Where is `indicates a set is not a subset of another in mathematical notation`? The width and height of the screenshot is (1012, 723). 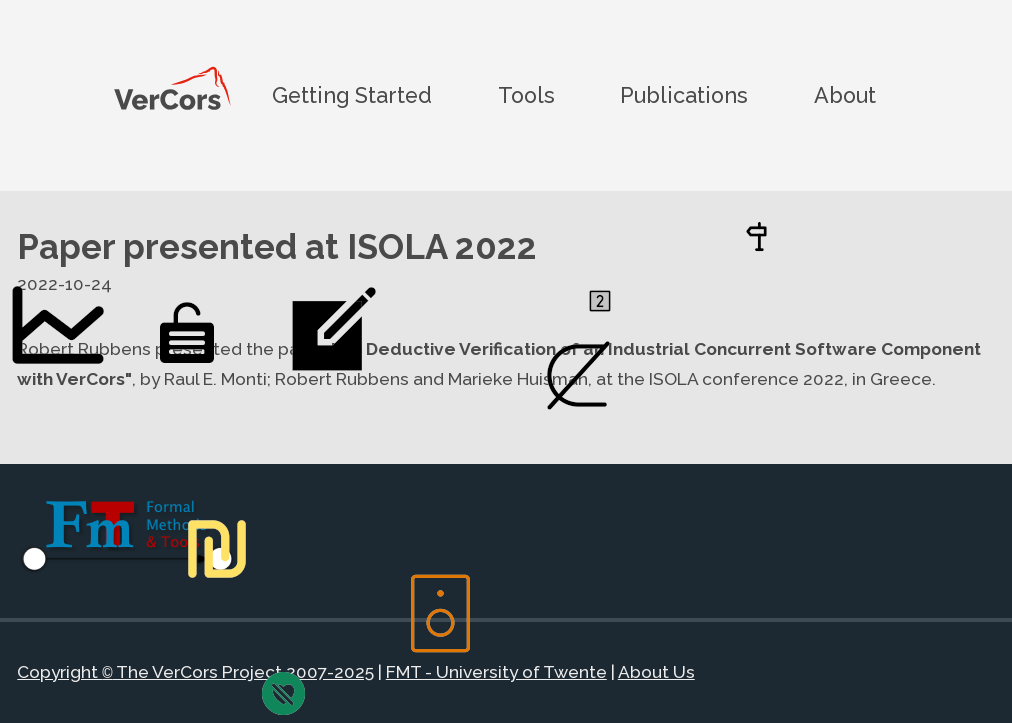
indicates a set is not a subset of another in mathematical notation is located at coordinates (578, 375).